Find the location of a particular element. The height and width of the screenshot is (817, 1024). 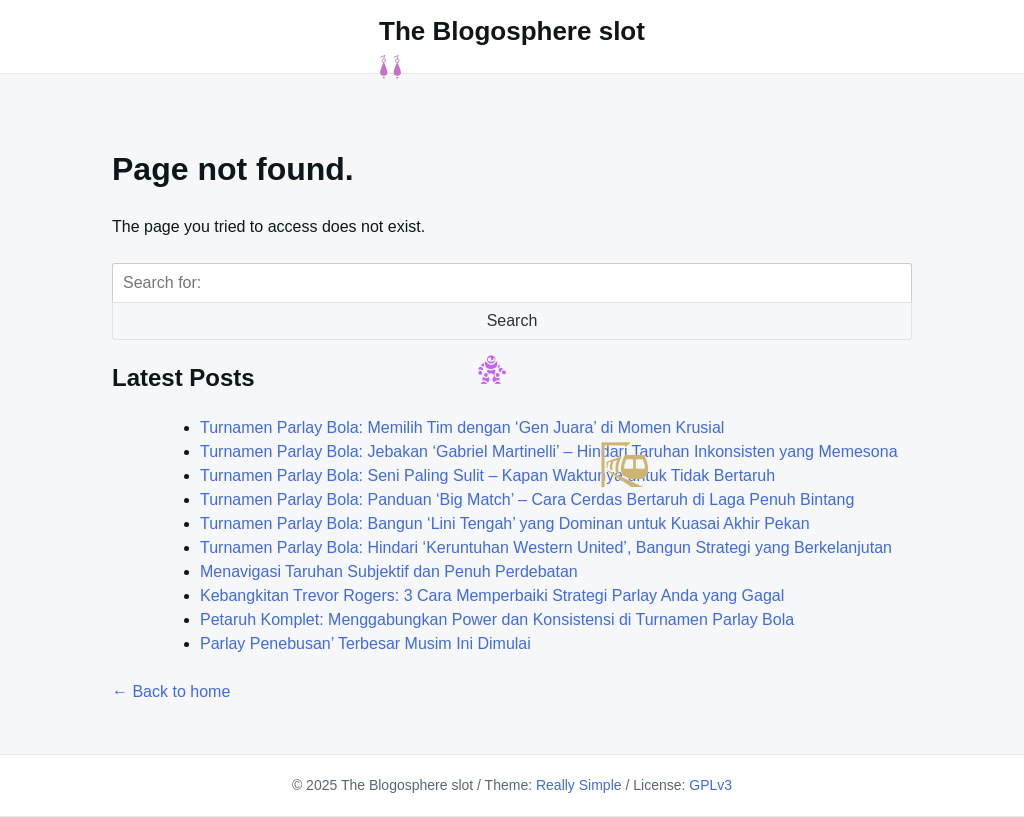

browse or select earring accessories is located at coordinates (390, 66).